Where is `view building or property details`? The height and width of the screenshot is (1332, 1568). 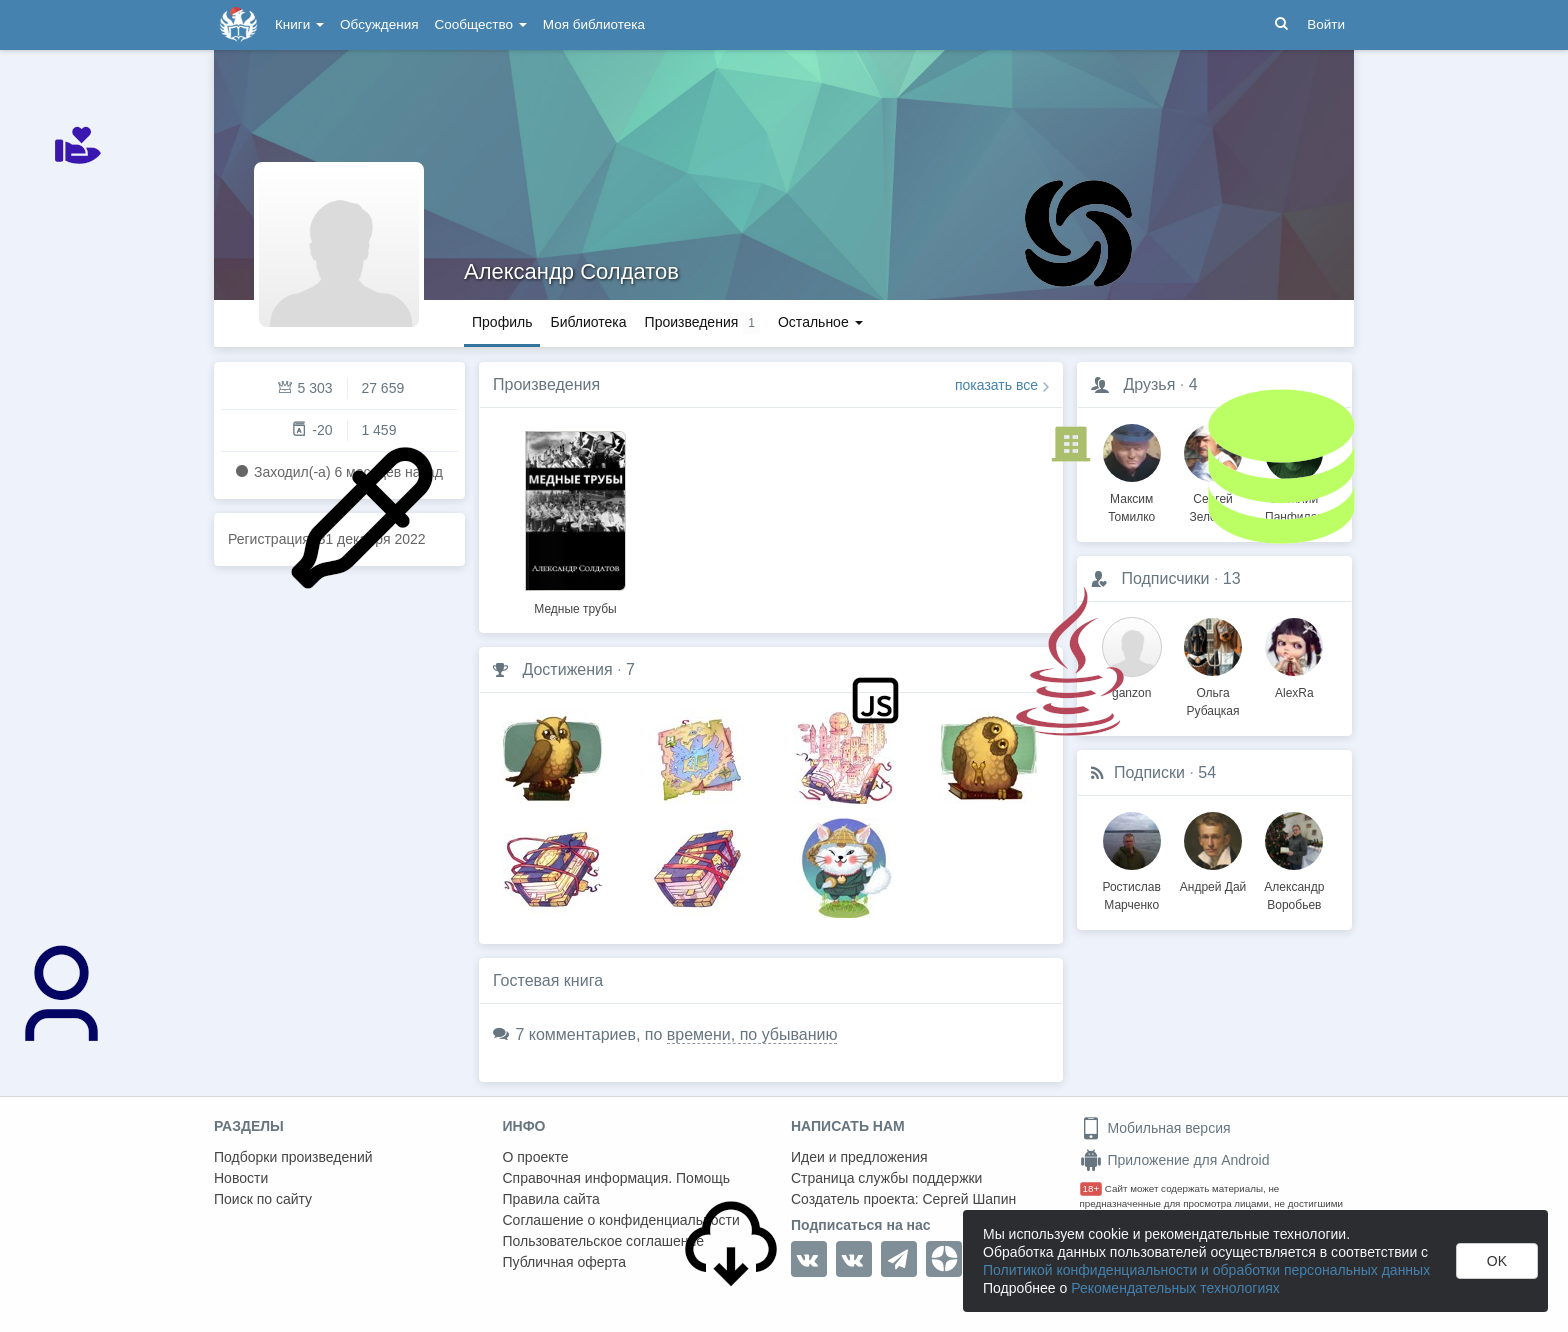 view building or property details is located at coordinates (1071, 444).